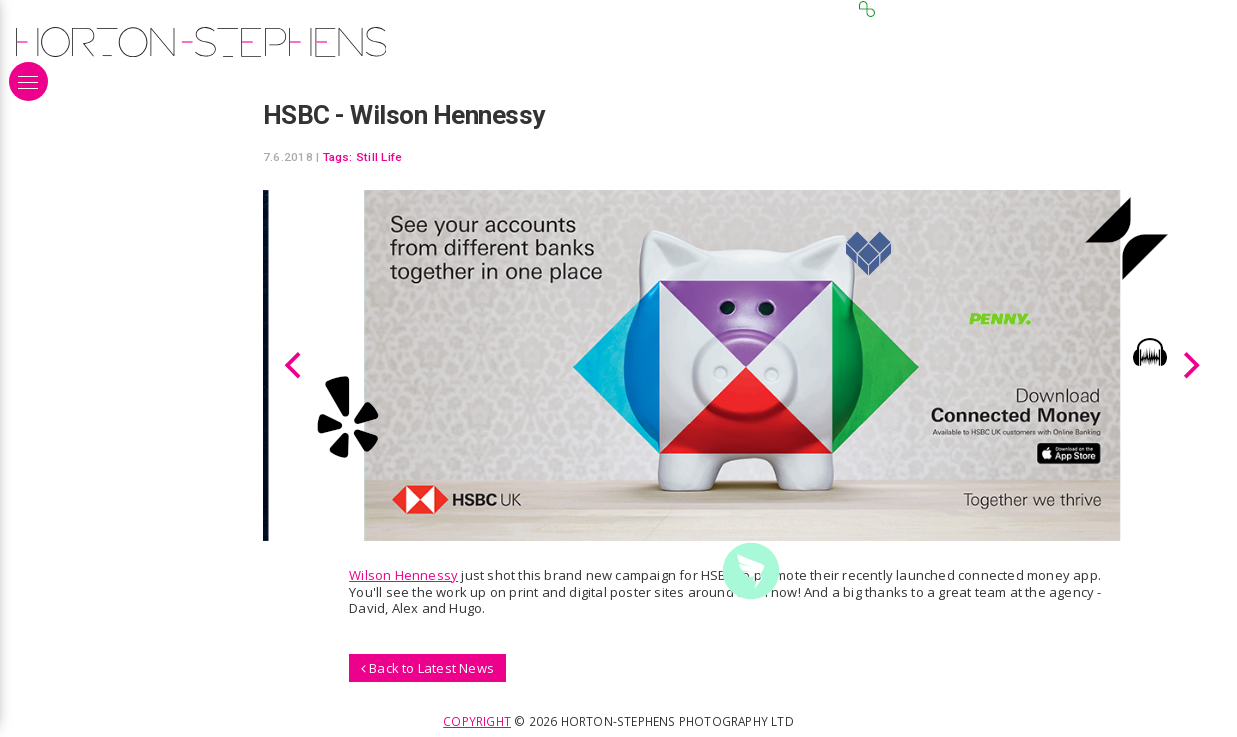  Describe the element at coordinates (1000, 319) in the screenshot. I see `open the Penny app or website` at that location.